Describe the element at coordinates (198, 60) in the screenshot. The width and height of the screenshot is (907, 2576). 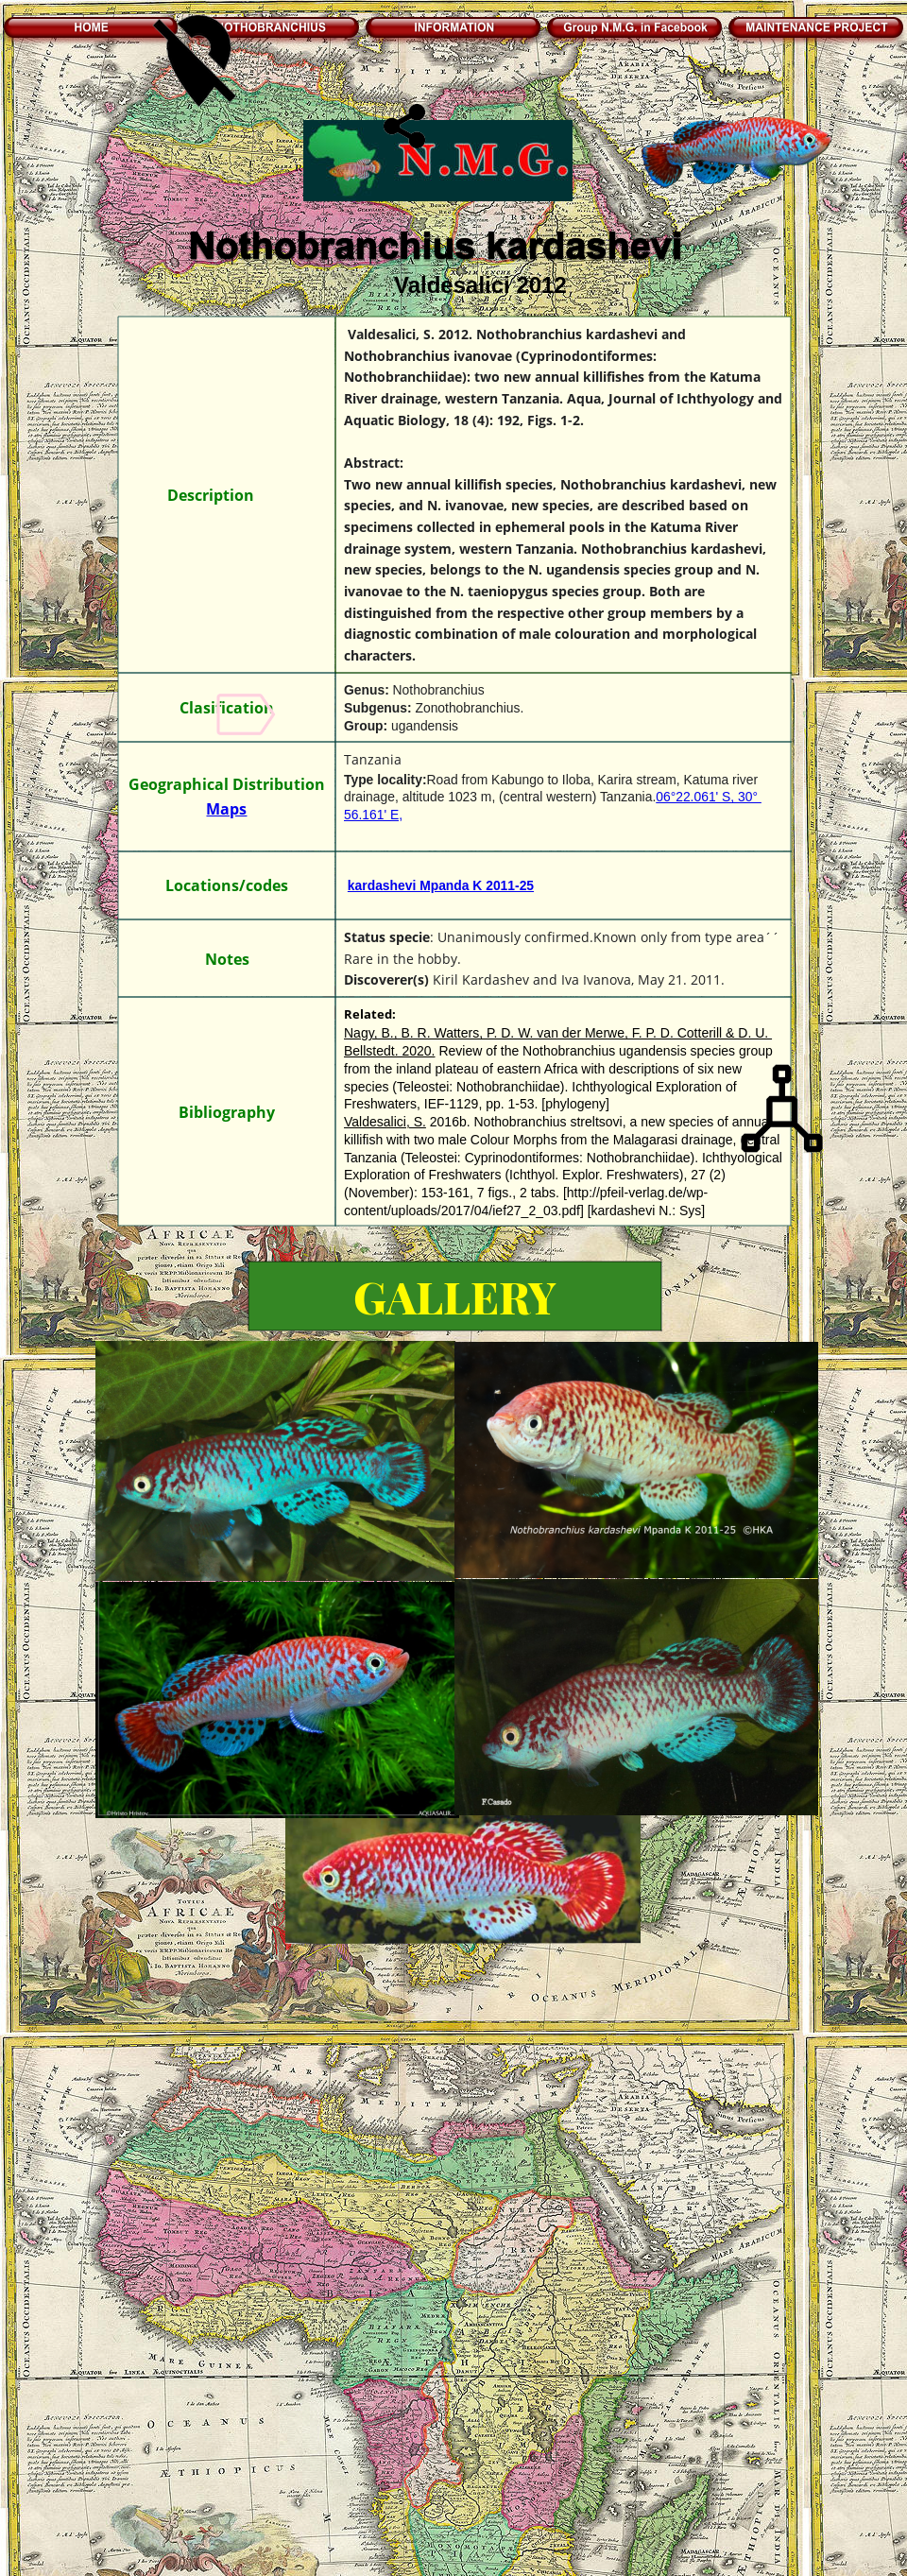
I see `disable location services` at that location.